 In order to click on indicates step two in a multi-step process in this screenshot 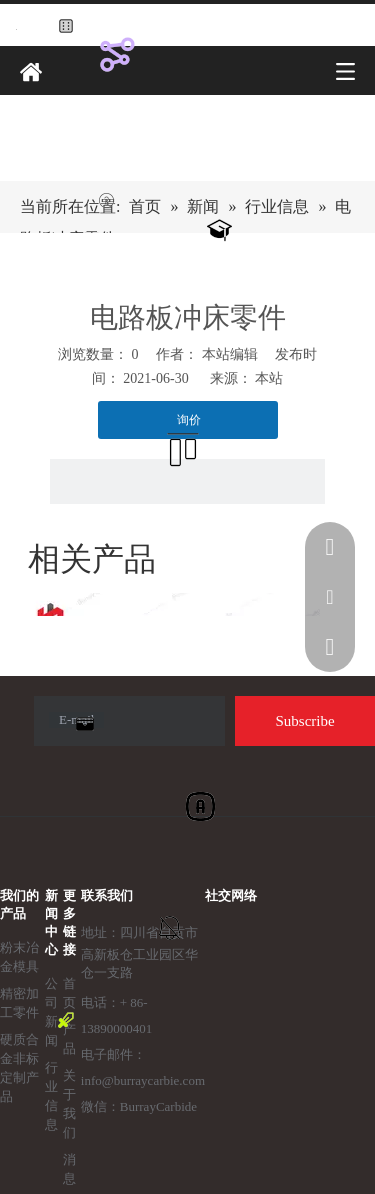, I will do `click(106, 200)`.